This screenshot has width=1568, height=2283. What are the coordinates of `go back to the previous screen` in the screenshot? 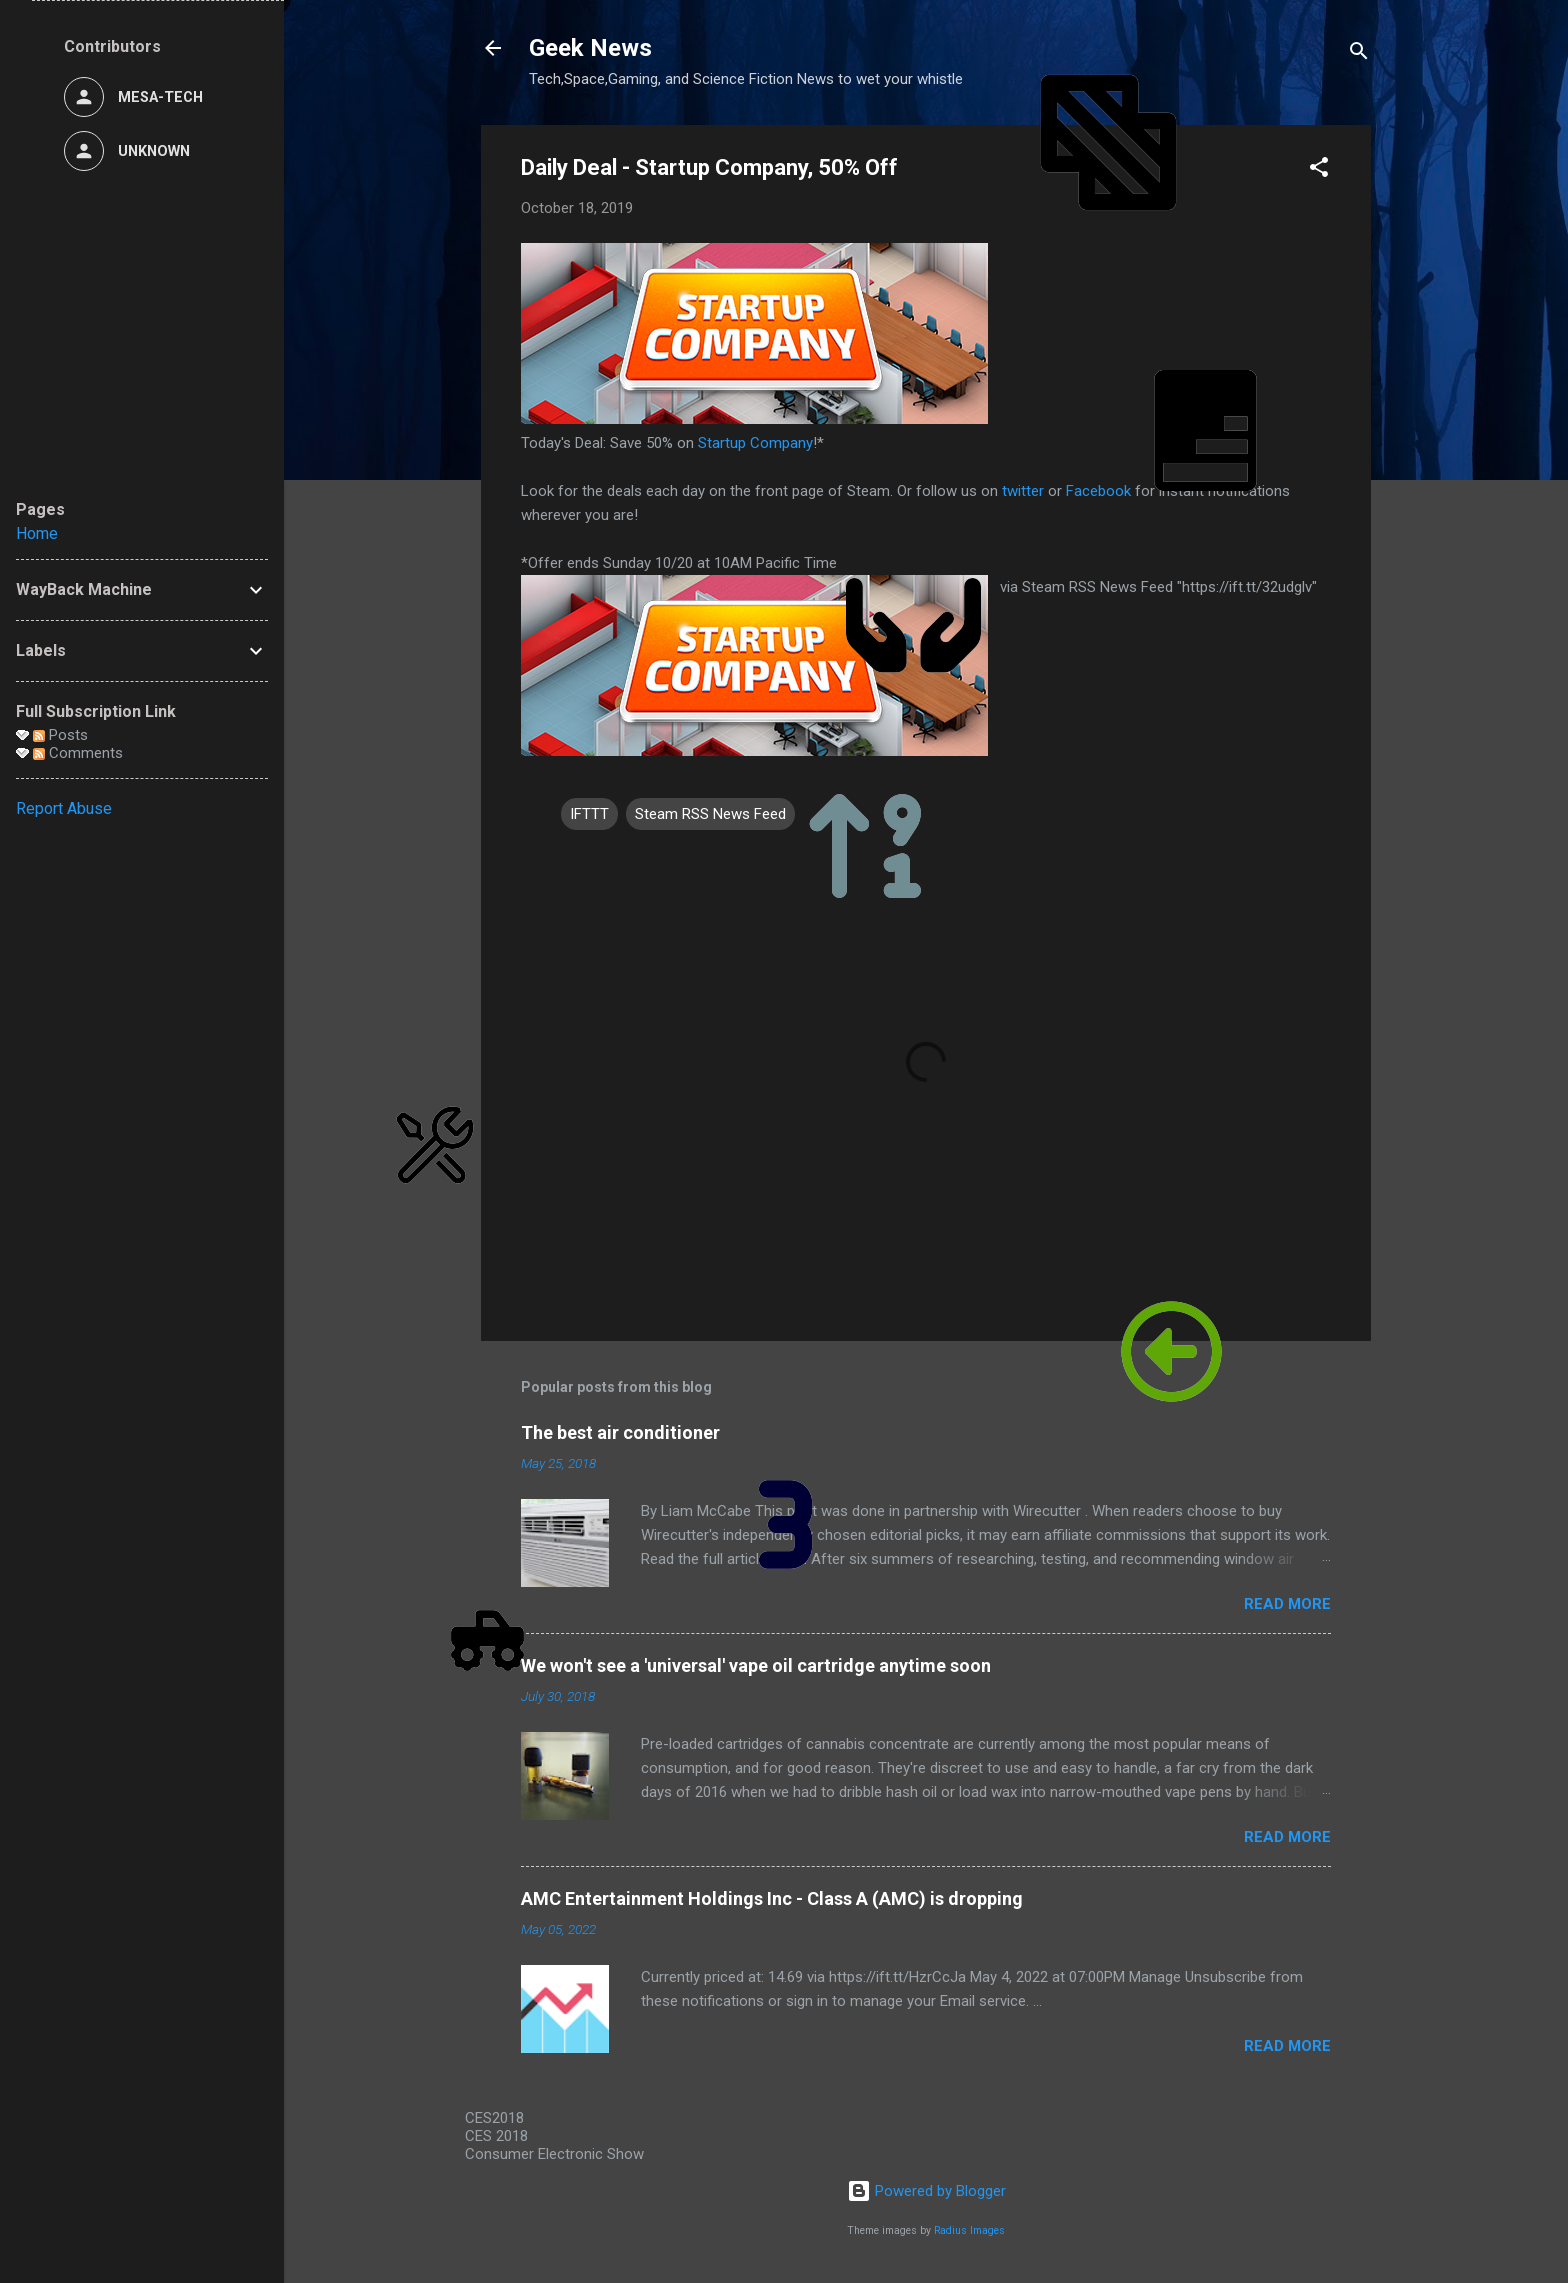 It's located at (1171, 1351).